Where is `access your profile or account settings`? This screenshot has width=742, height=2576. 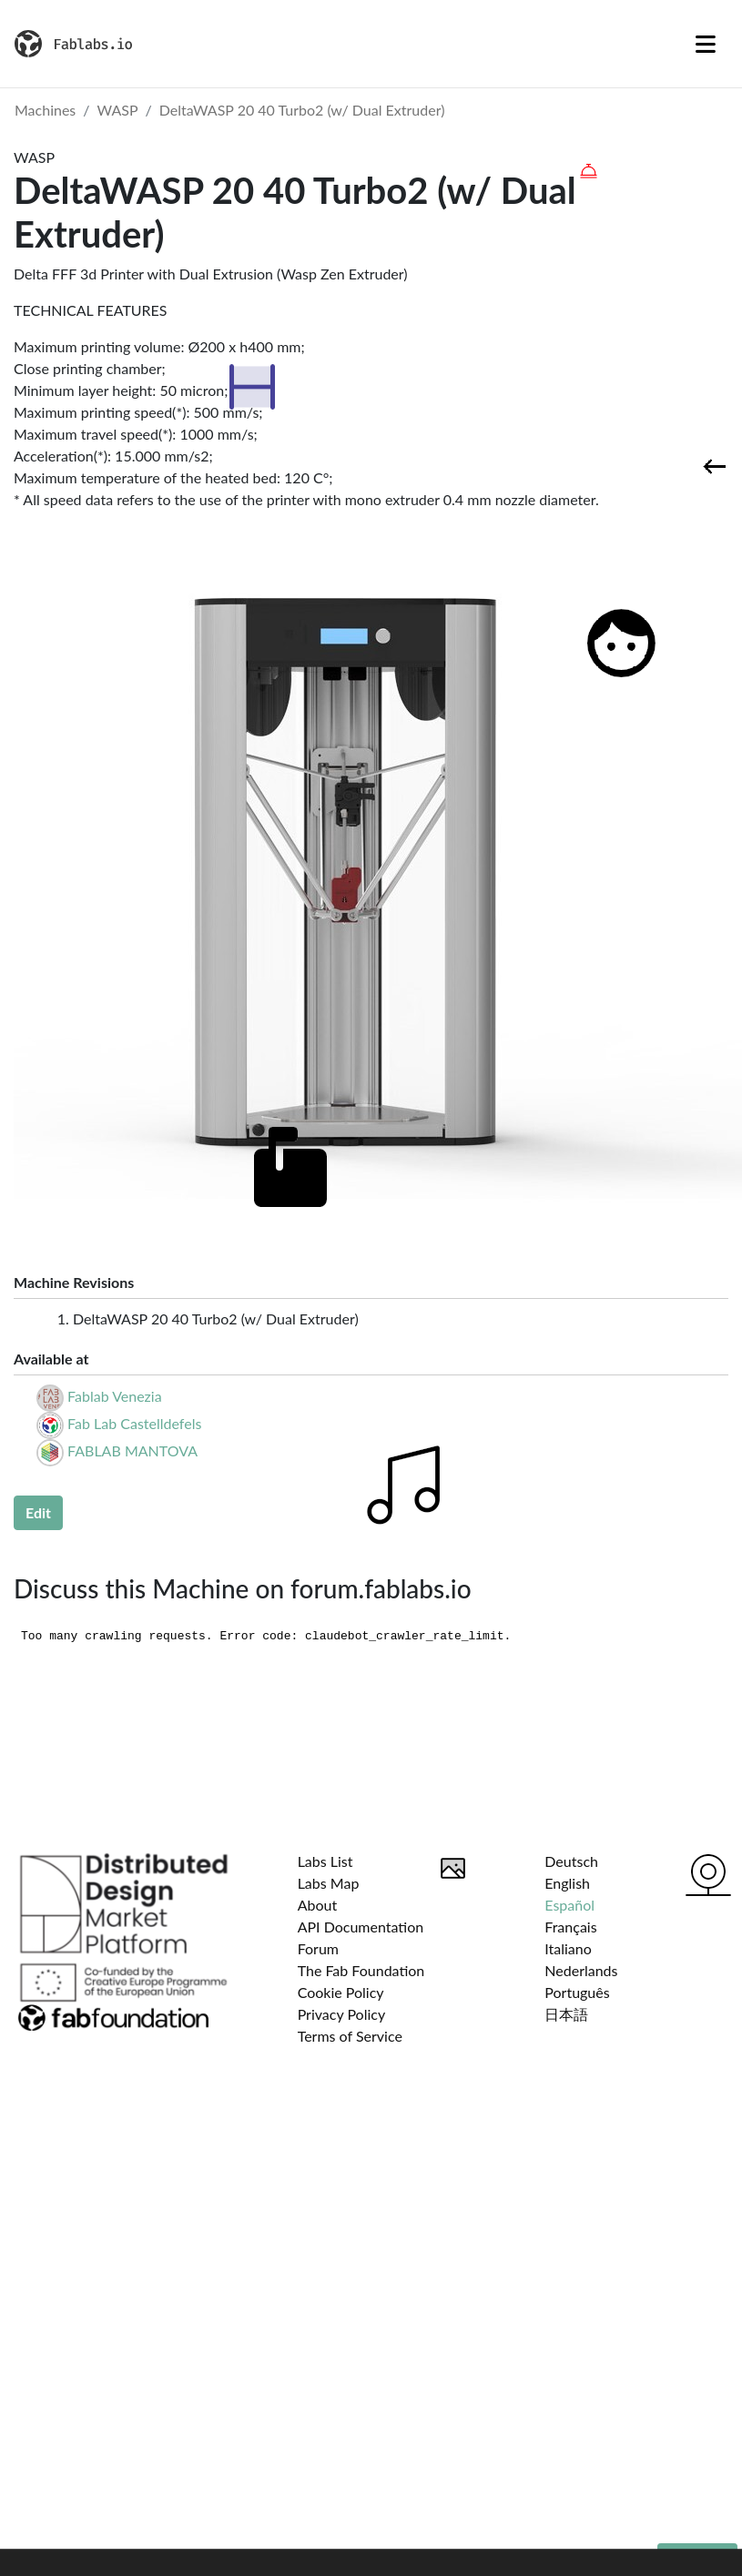
access your profile or account settings is located at coordinates (621, 643).